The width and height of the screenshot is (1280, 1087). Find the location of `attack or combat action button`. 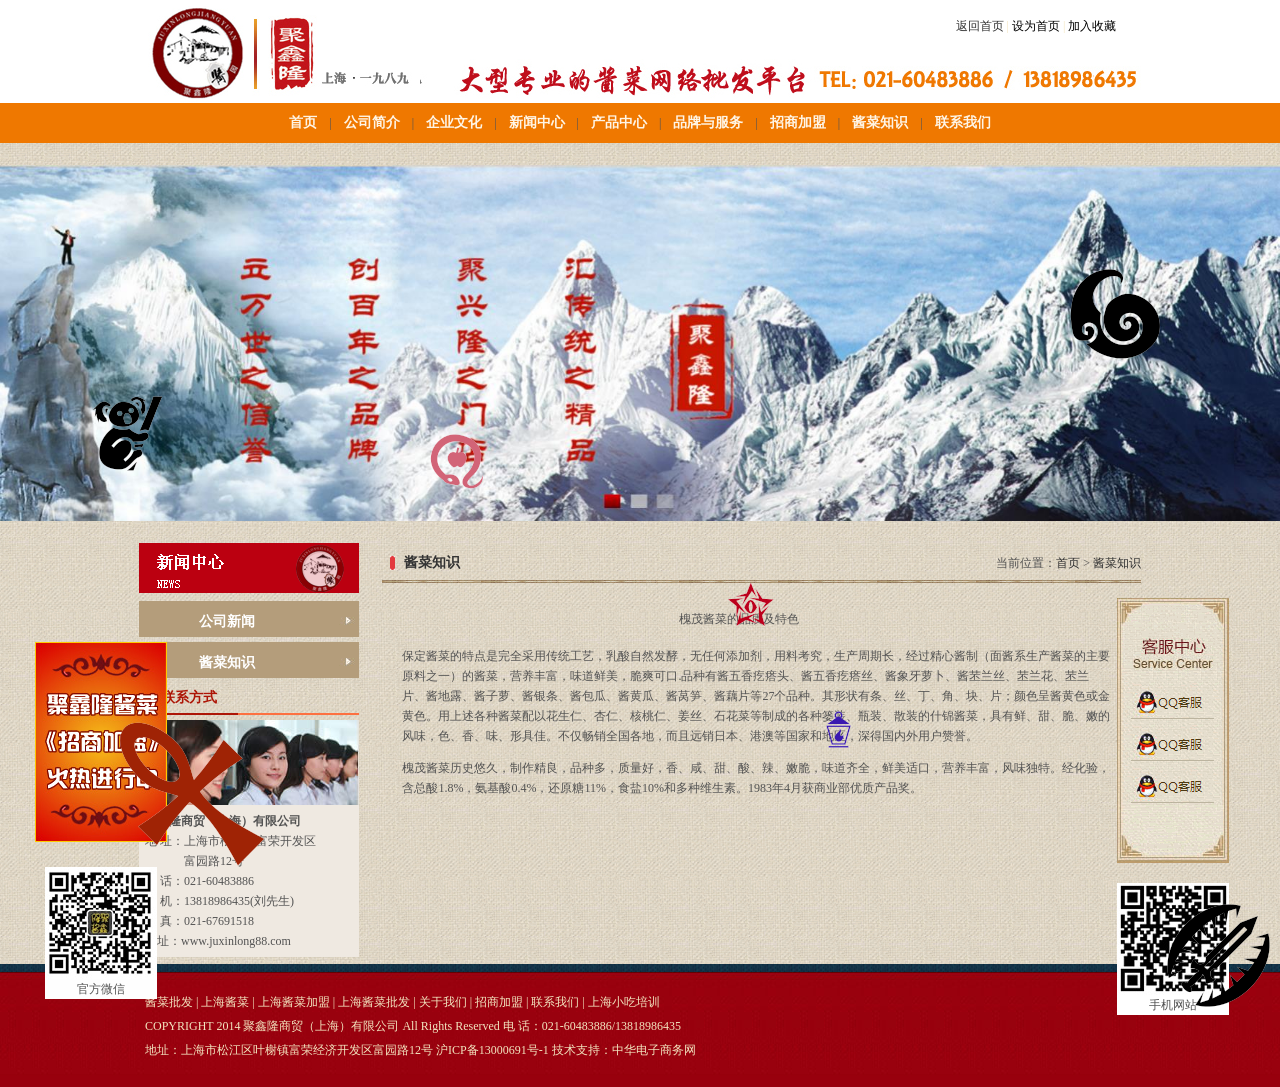

attack or combat action button is located at coordinates (1219, 955).